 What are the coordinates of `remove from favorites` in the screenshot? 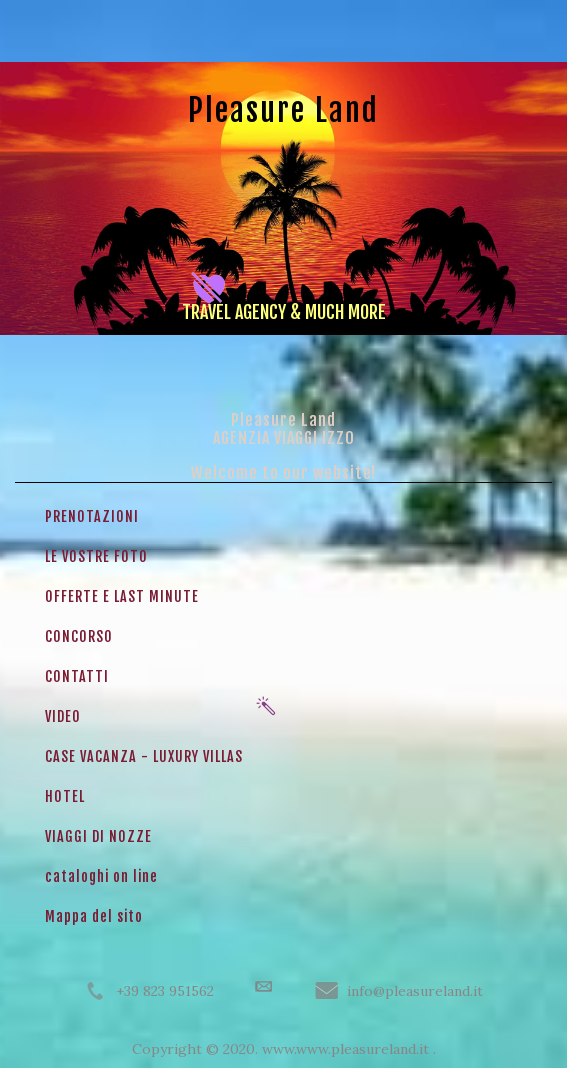 It's located at (208, 288).